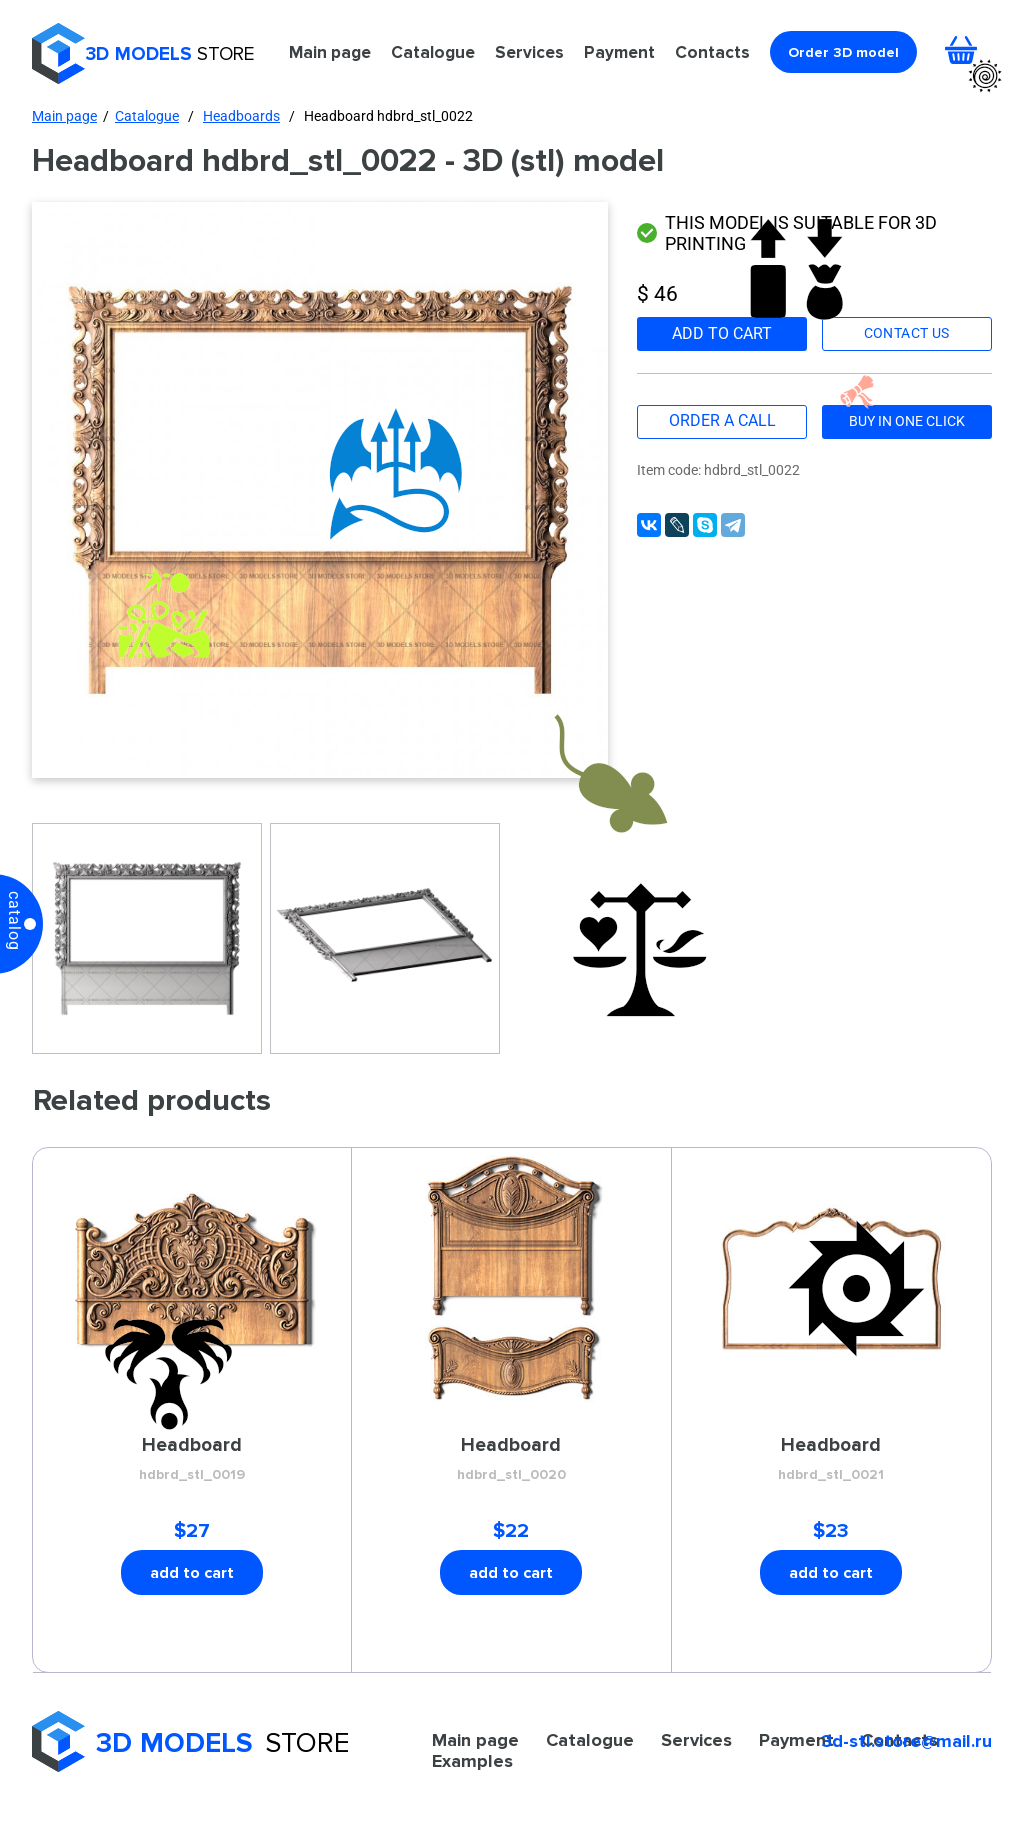 The height and width of the screenshot is (1828, 1024). Describe the element at coordinates (856, 1288) in the screenshot. I see `circular saw tool icon` at that location.